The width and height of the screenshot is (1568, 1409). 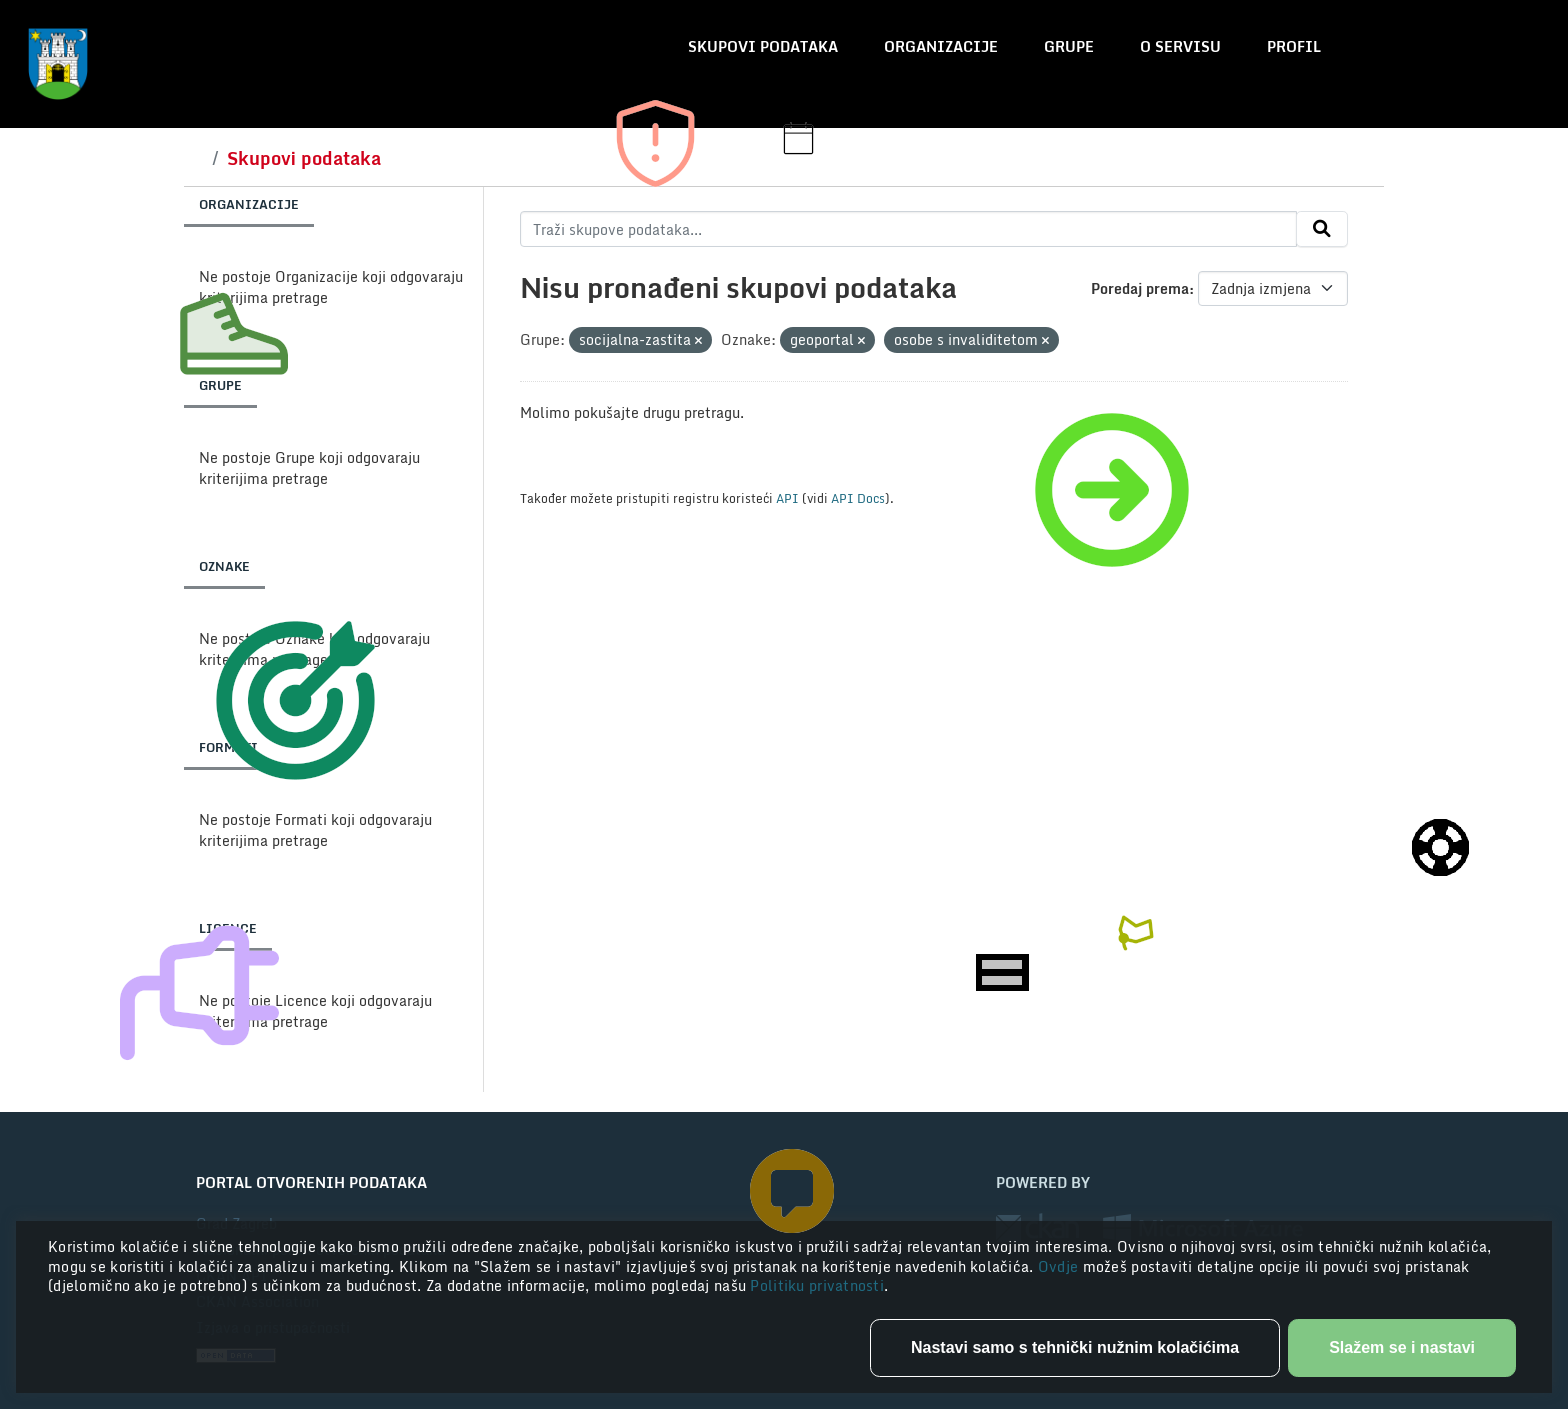 I want to click on view calendar or schedule, so click(x=798, y=139).